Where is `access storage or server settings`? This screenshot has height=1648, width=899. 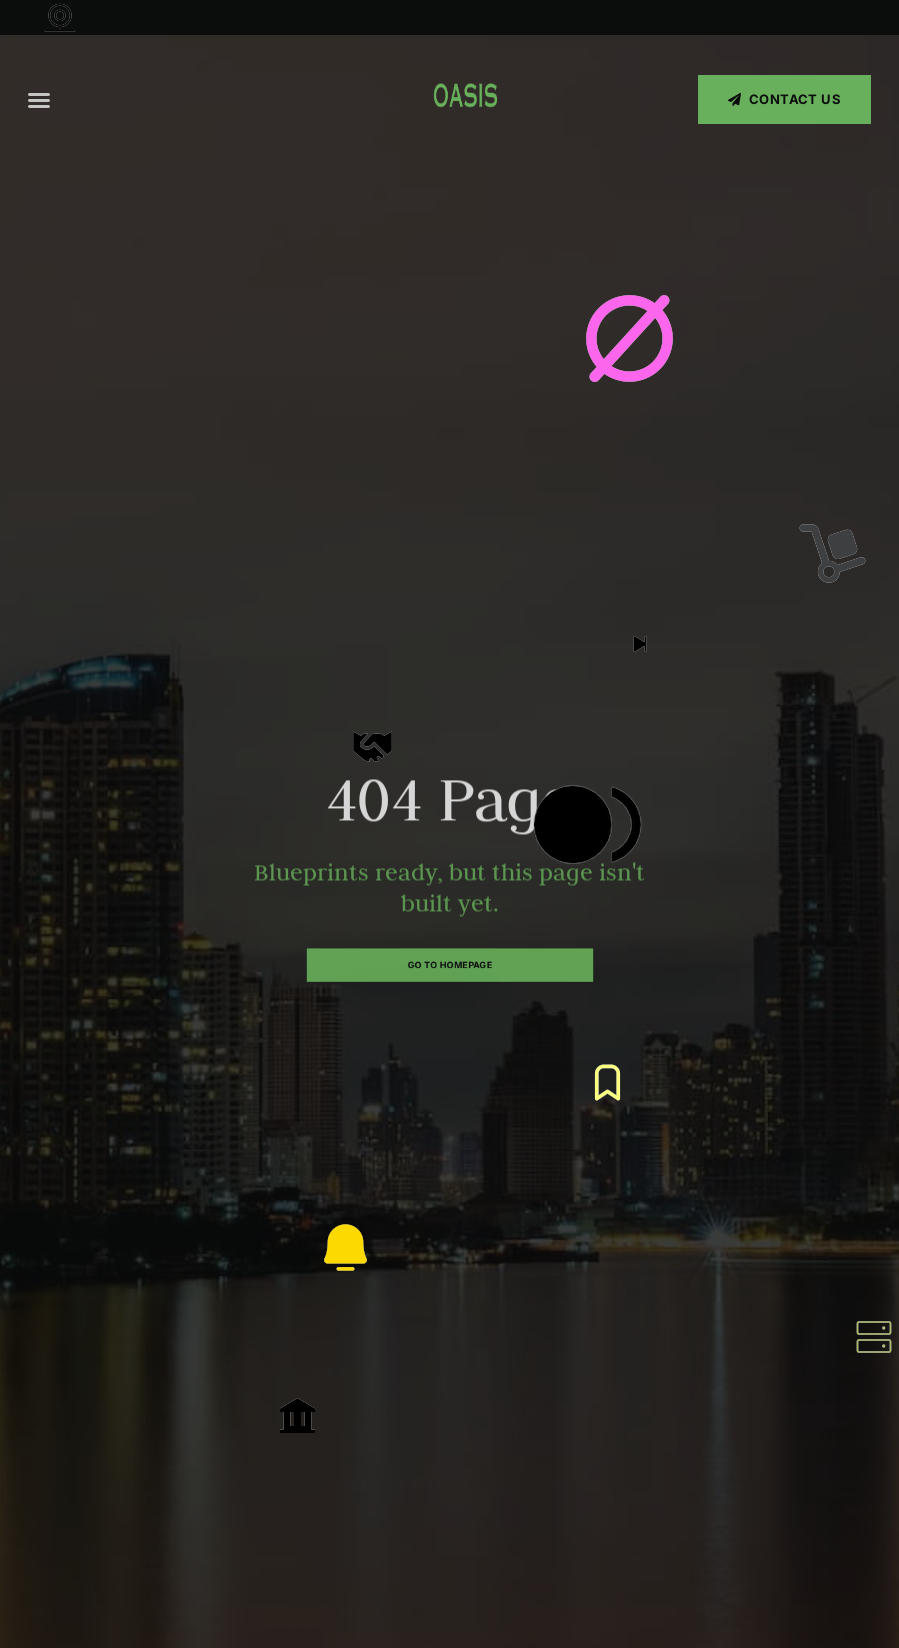 access storage or server settings is located at coordinates (874, 1337).